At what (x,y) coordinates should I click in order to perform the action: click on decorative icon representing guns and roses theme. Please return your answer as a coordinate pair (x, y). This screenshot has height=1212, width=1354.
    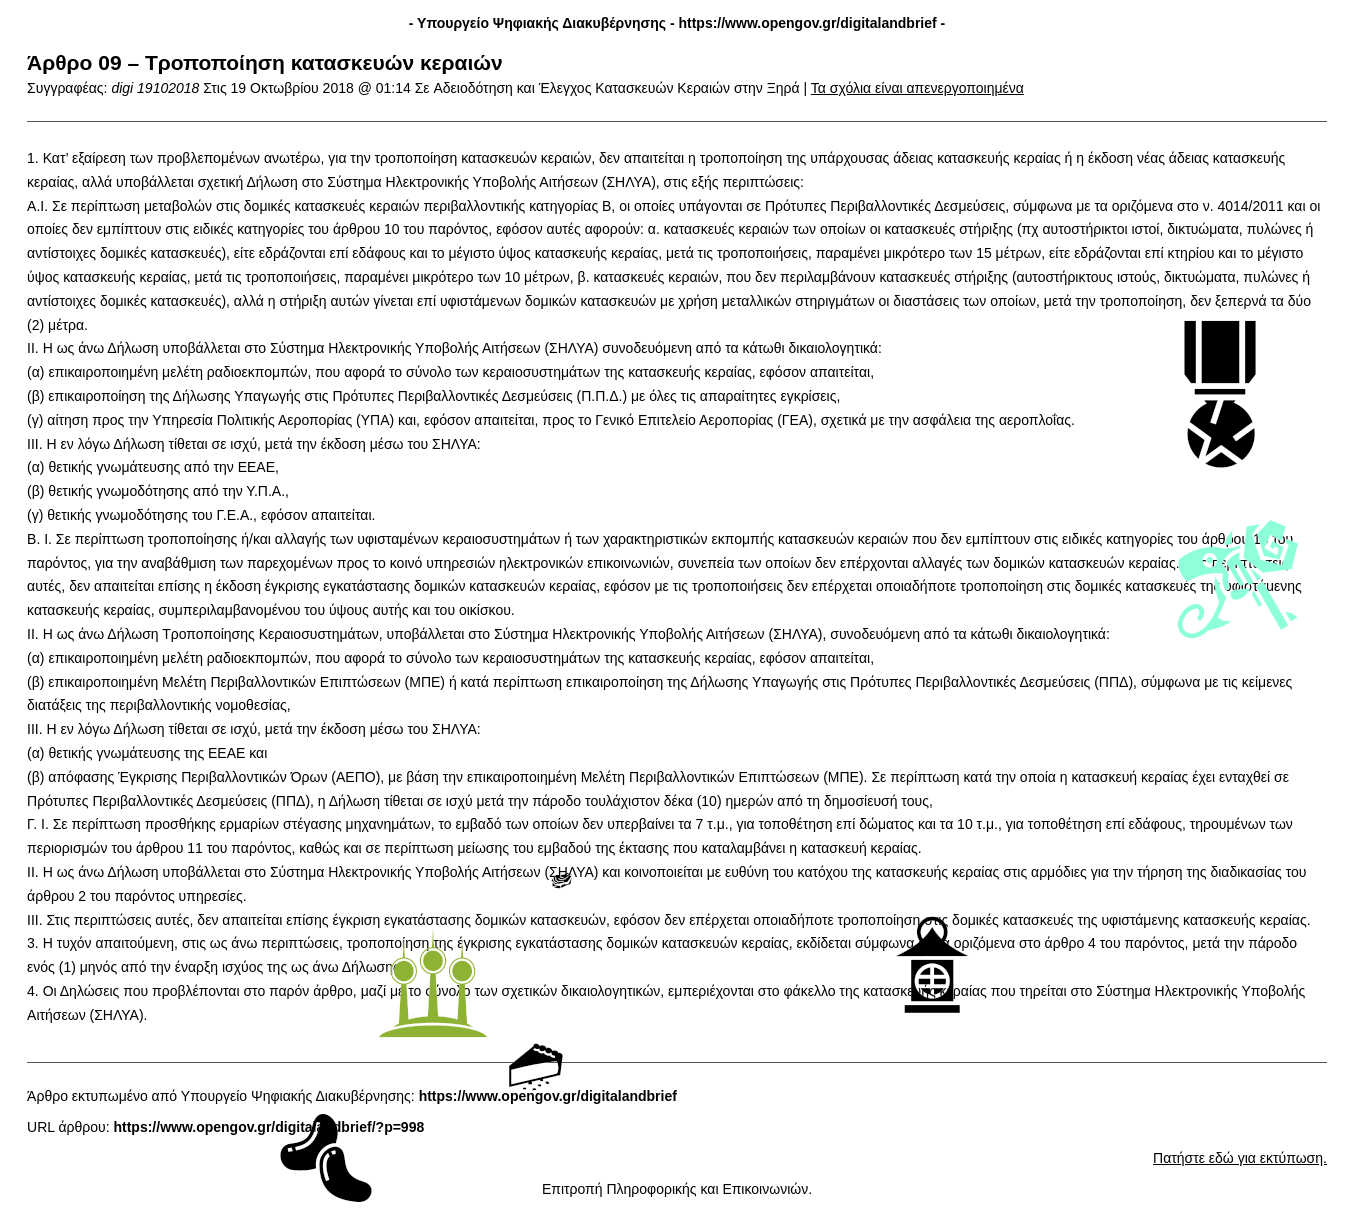
    Looking at the image, I should click on (1238, 580).